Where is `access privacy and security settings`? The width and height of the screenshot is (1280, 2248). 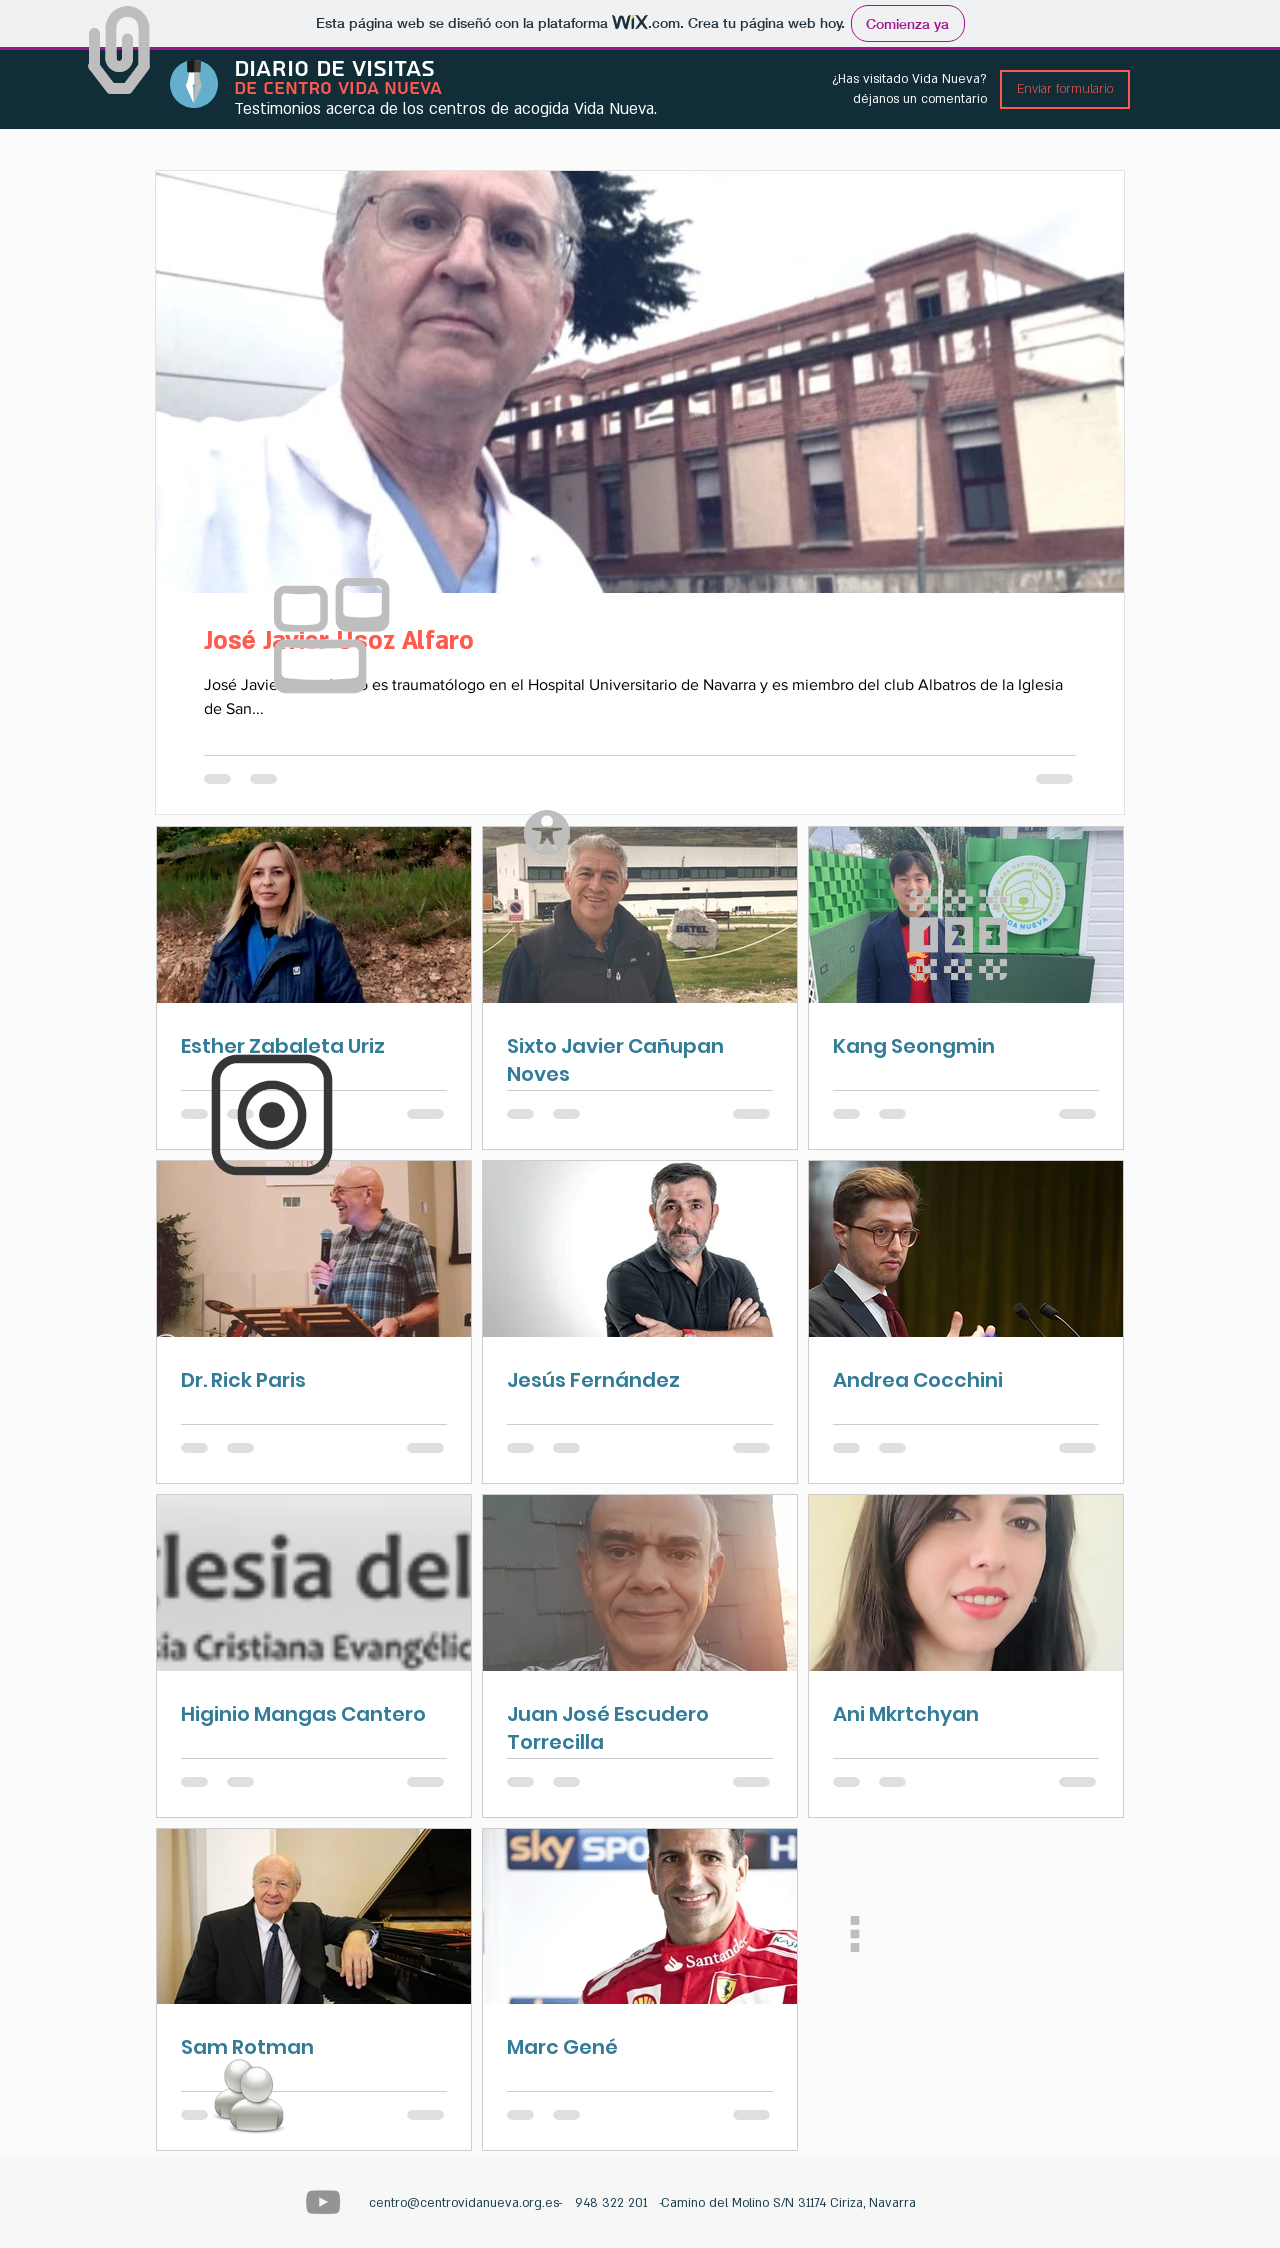 access privacy and security settings is located at coordinates (958, 938).